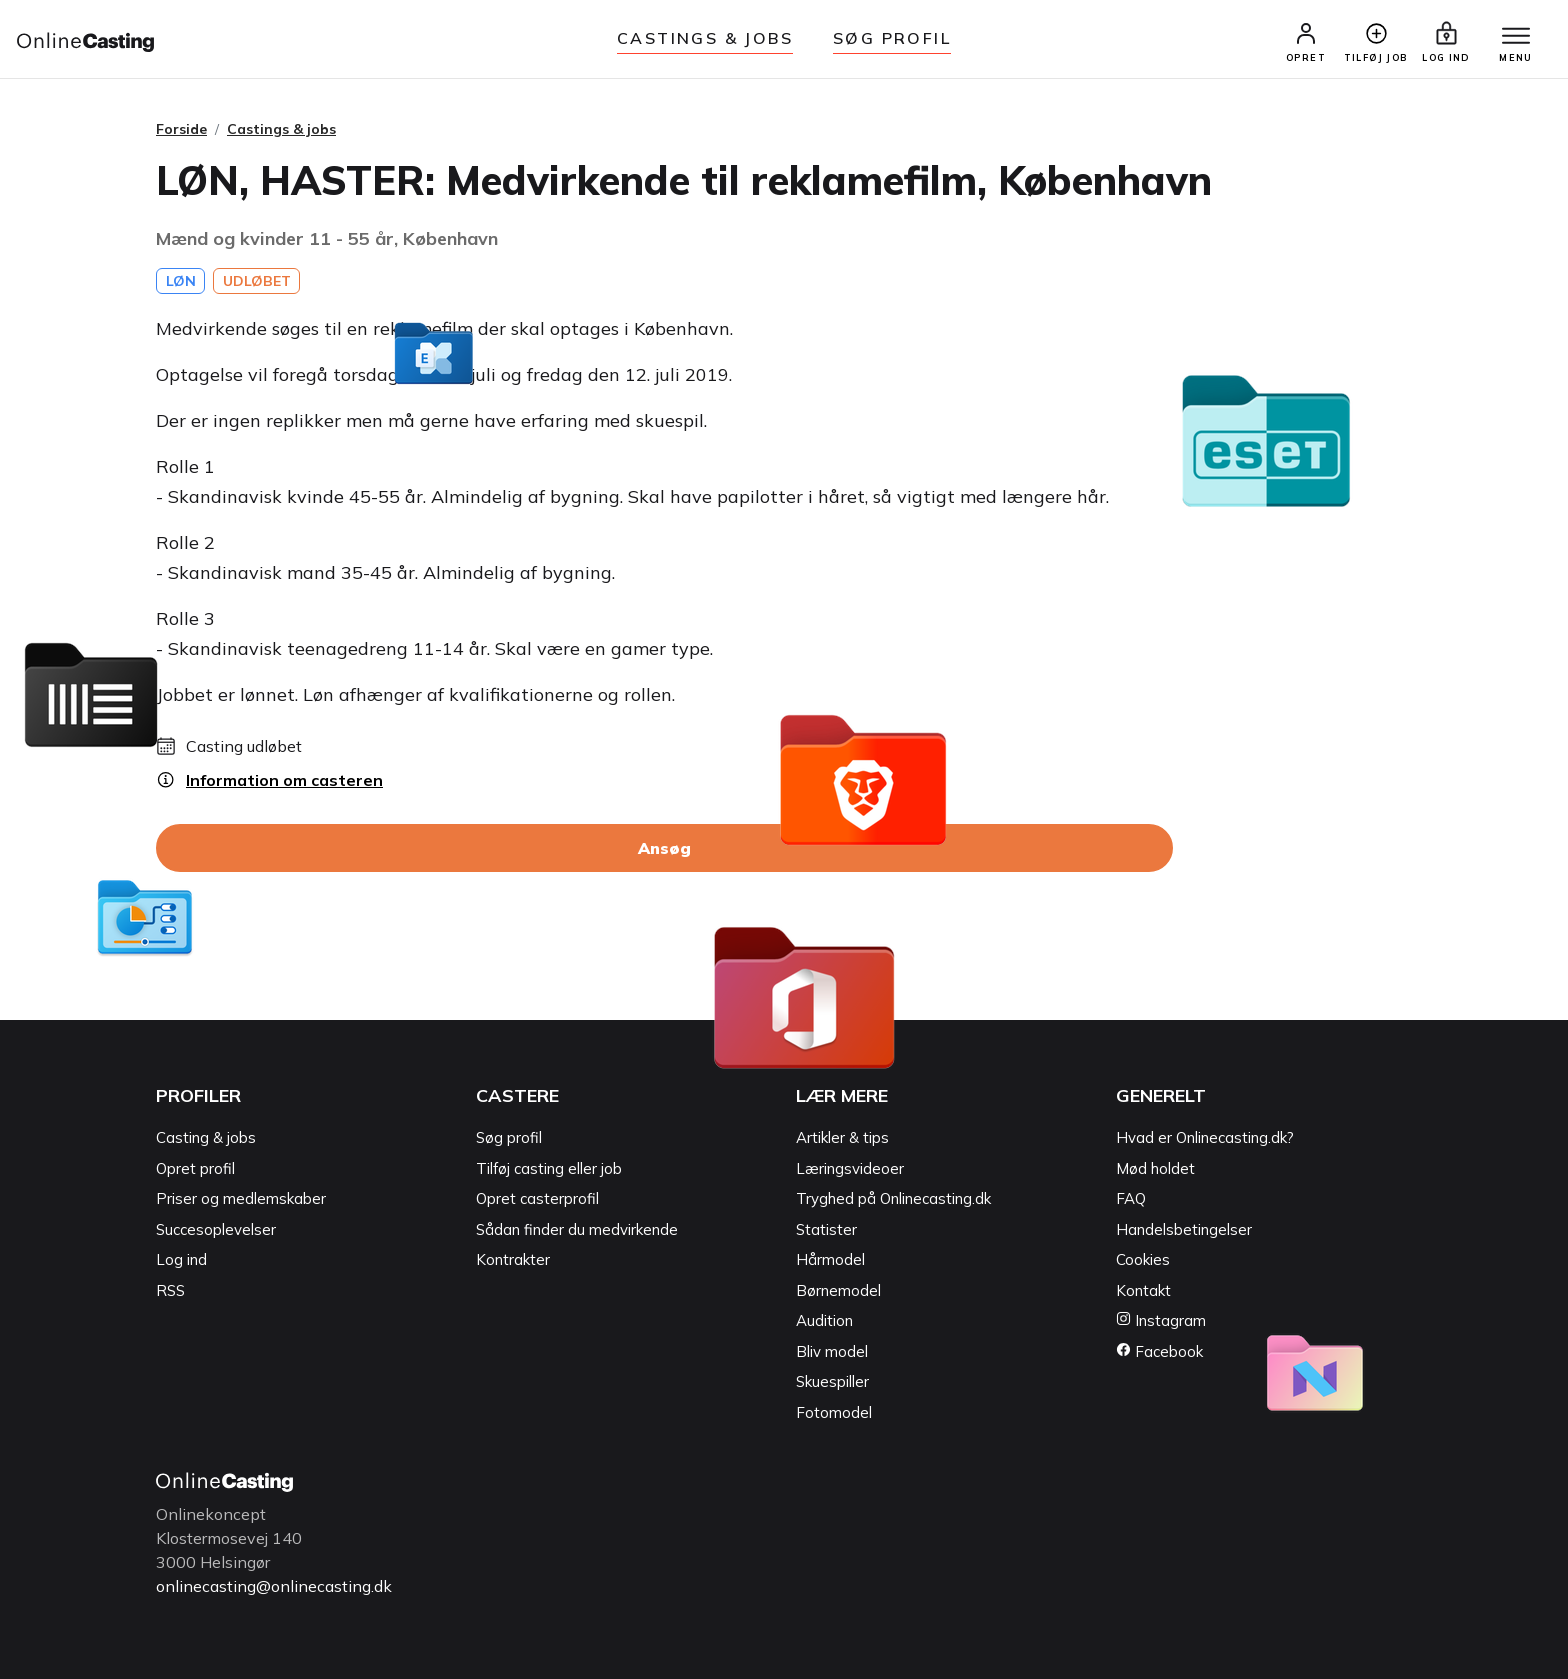 The width and height of the screenshot is (1568, 1679). I want to click on open your Ableton Live projects folder, so click(90, 698).